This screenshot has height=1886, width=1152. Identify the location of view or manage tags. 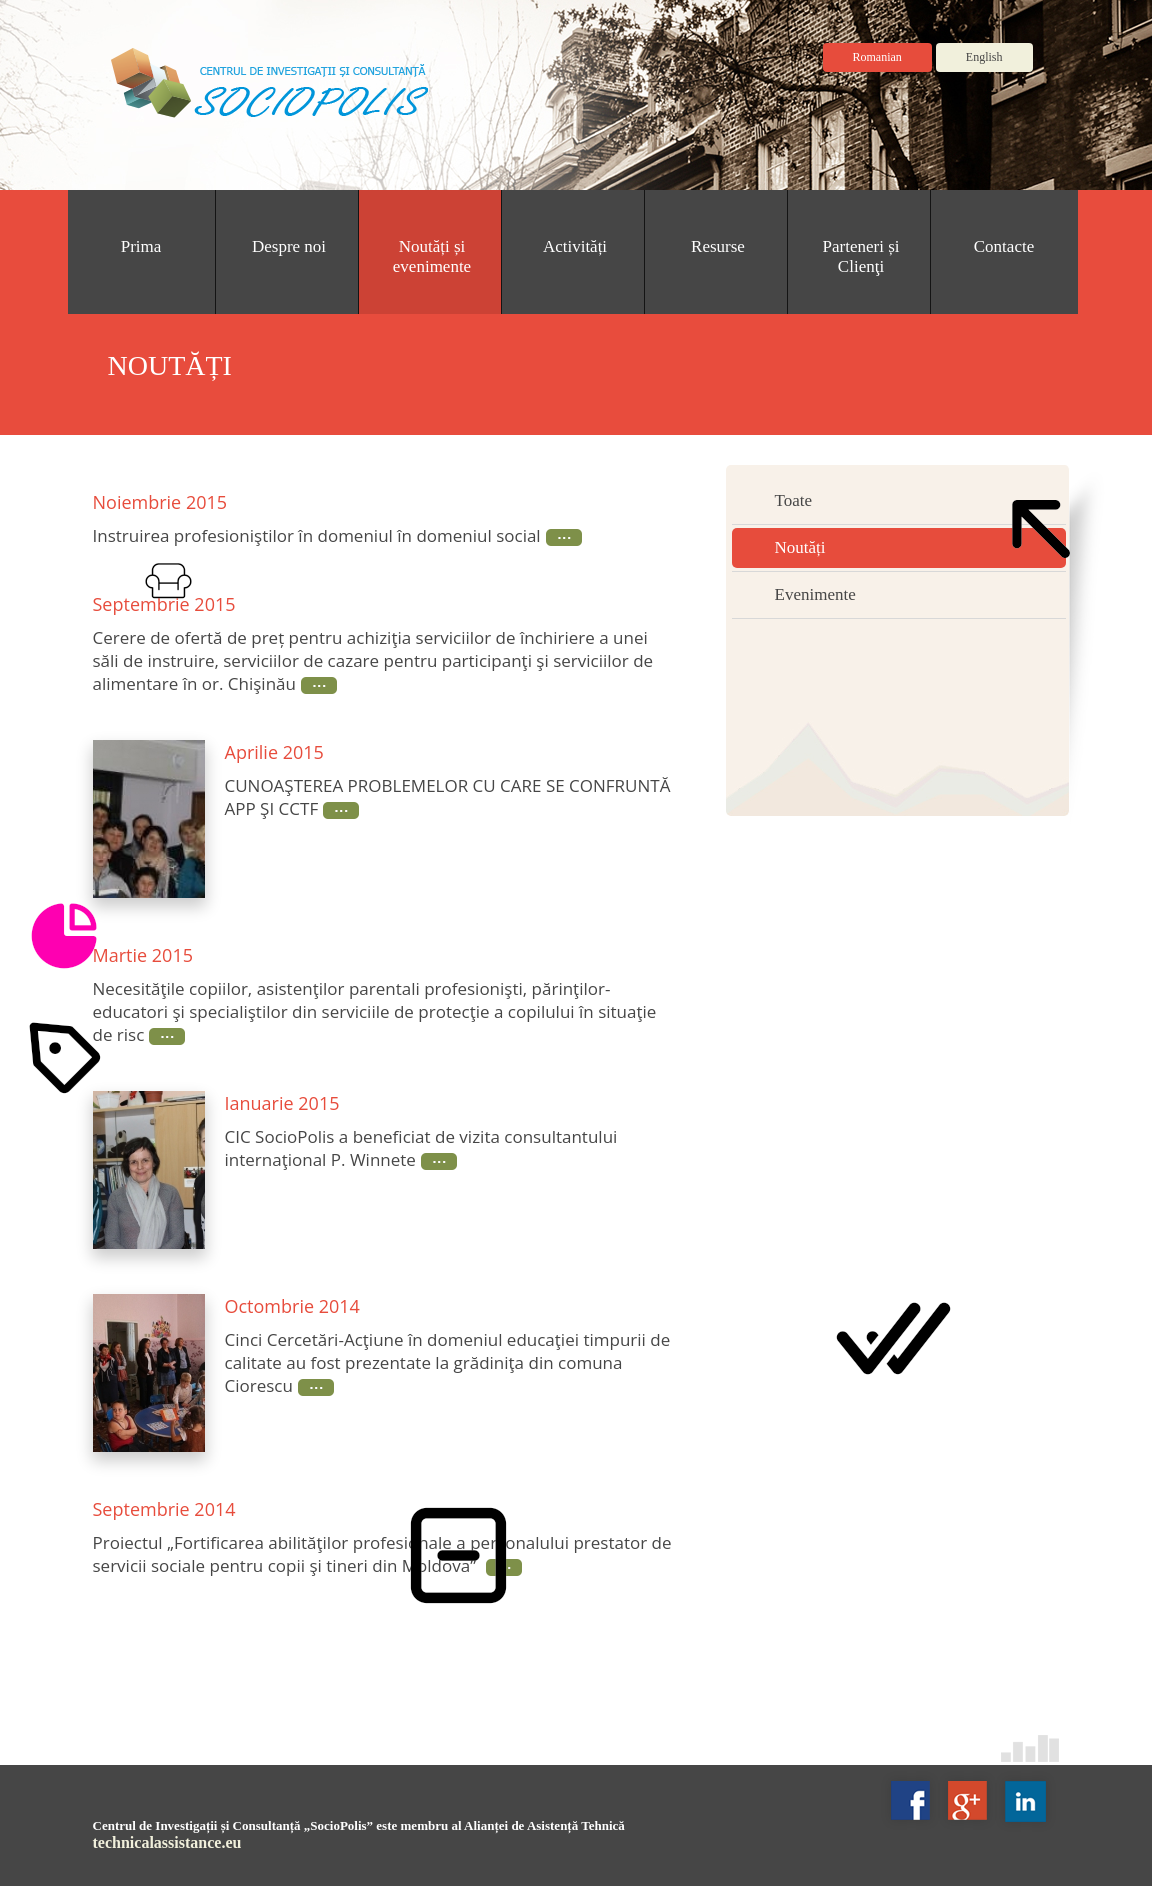
(61, 1054).